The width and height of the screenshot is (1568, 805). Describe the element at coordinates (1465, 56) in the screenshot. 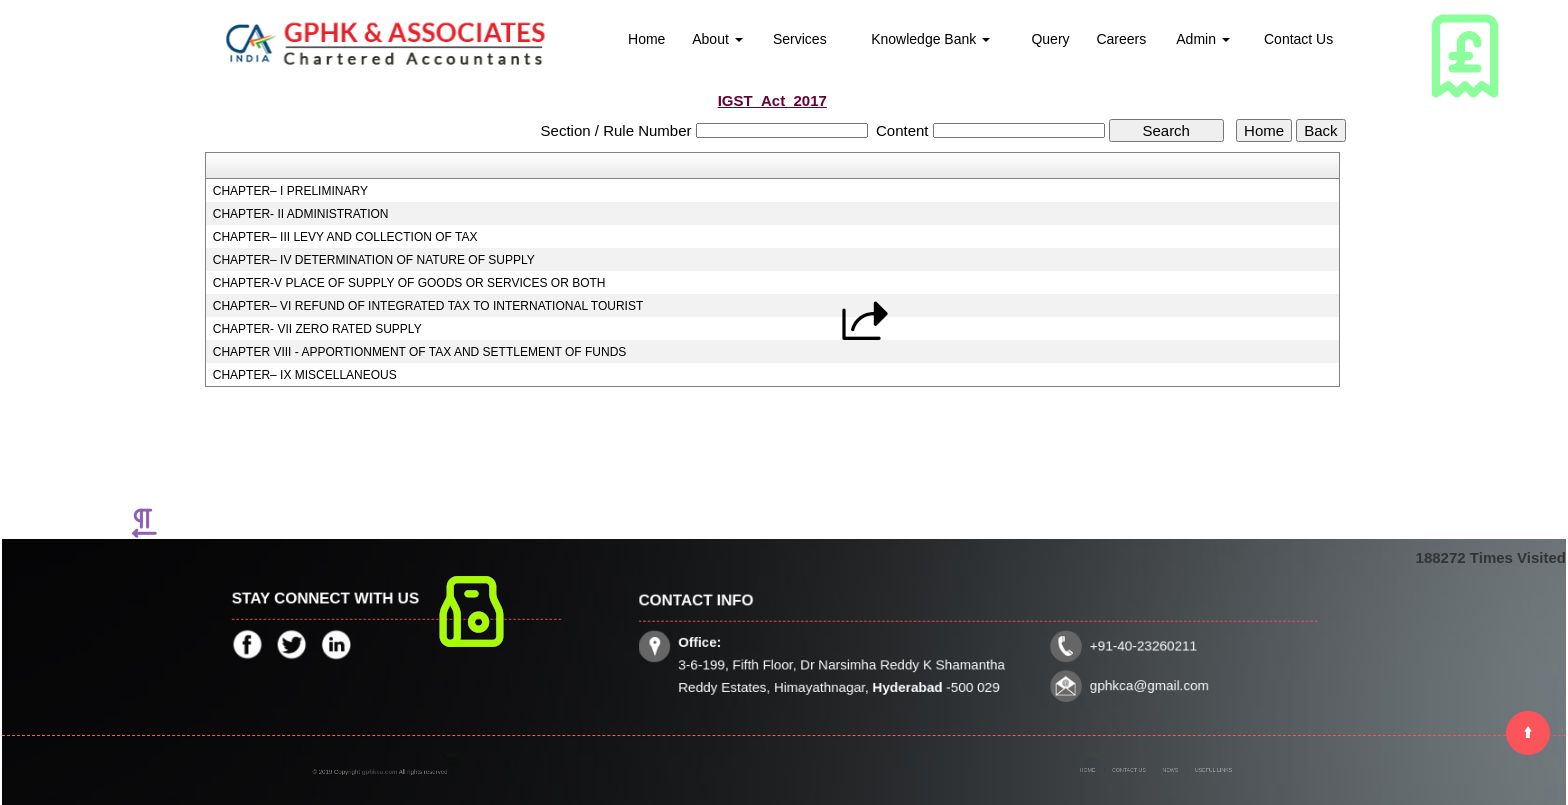

I see `view receipt or transaction in British pounds` at that location.